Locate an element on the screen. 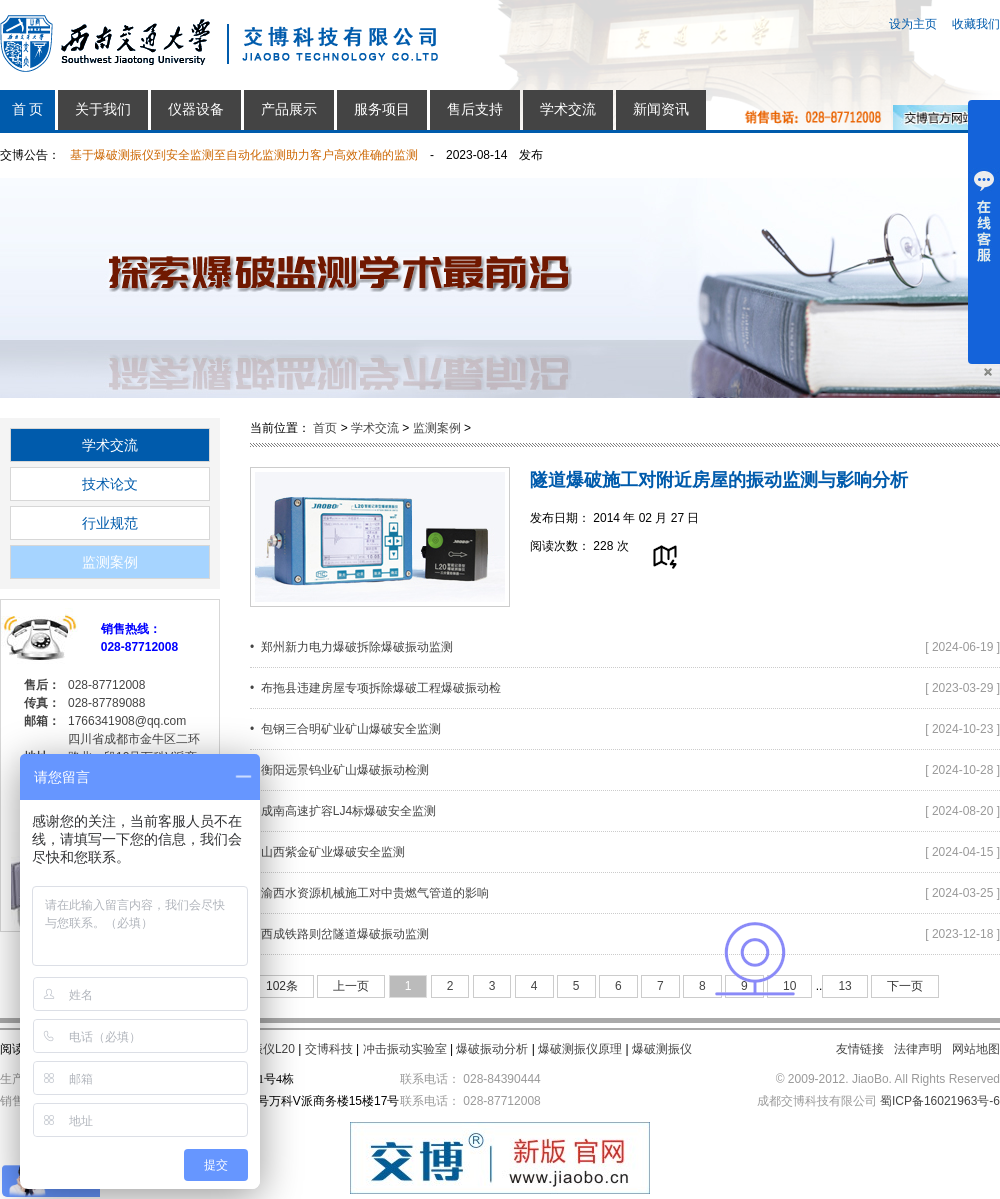 This screenshot has height=1199, width=1000. enable webcam or video camera is located at coordinates (755, 962).